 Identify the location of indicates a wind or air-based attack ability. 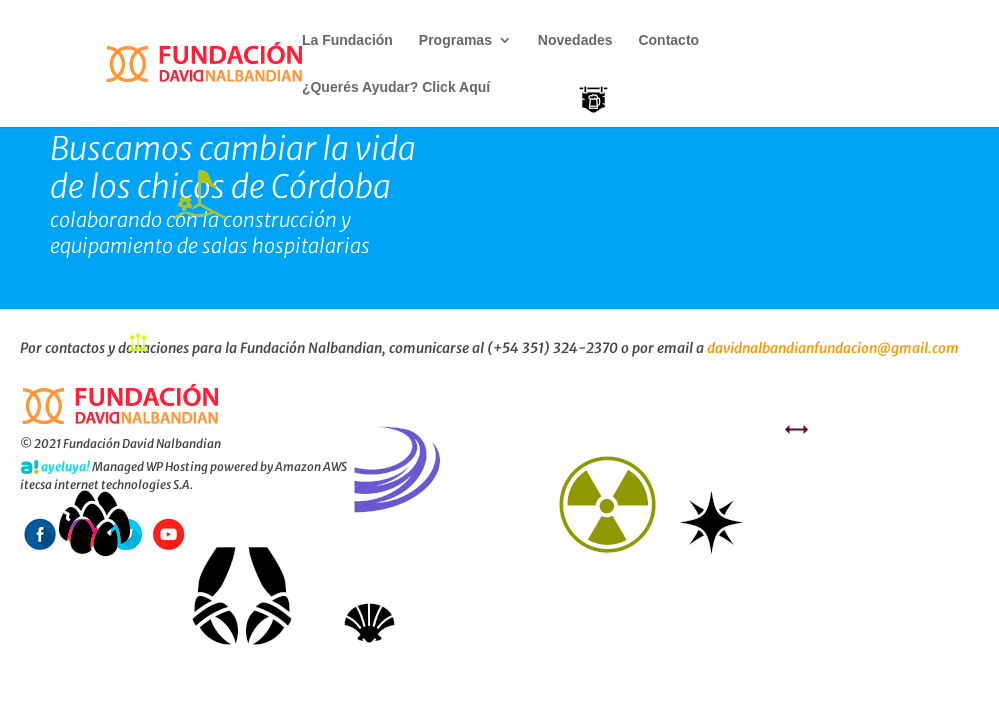
(397, 470).